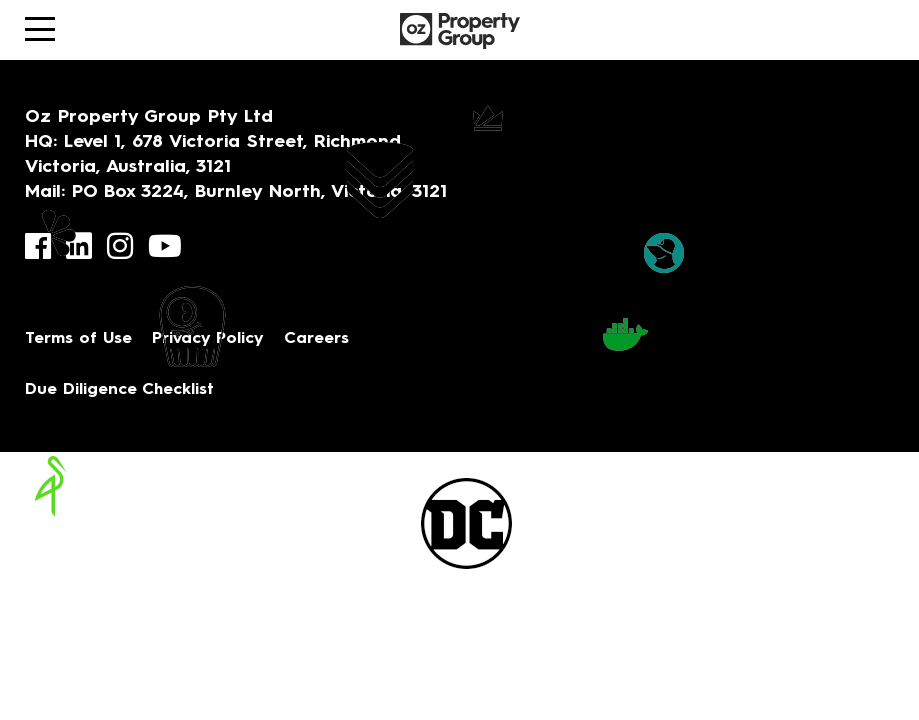 The width and height of the screenshot is (919, 720). What do you see at coordinates (625, 334) in the screenshot?
I see `open Docker container management` at bounding box center [625, 334].